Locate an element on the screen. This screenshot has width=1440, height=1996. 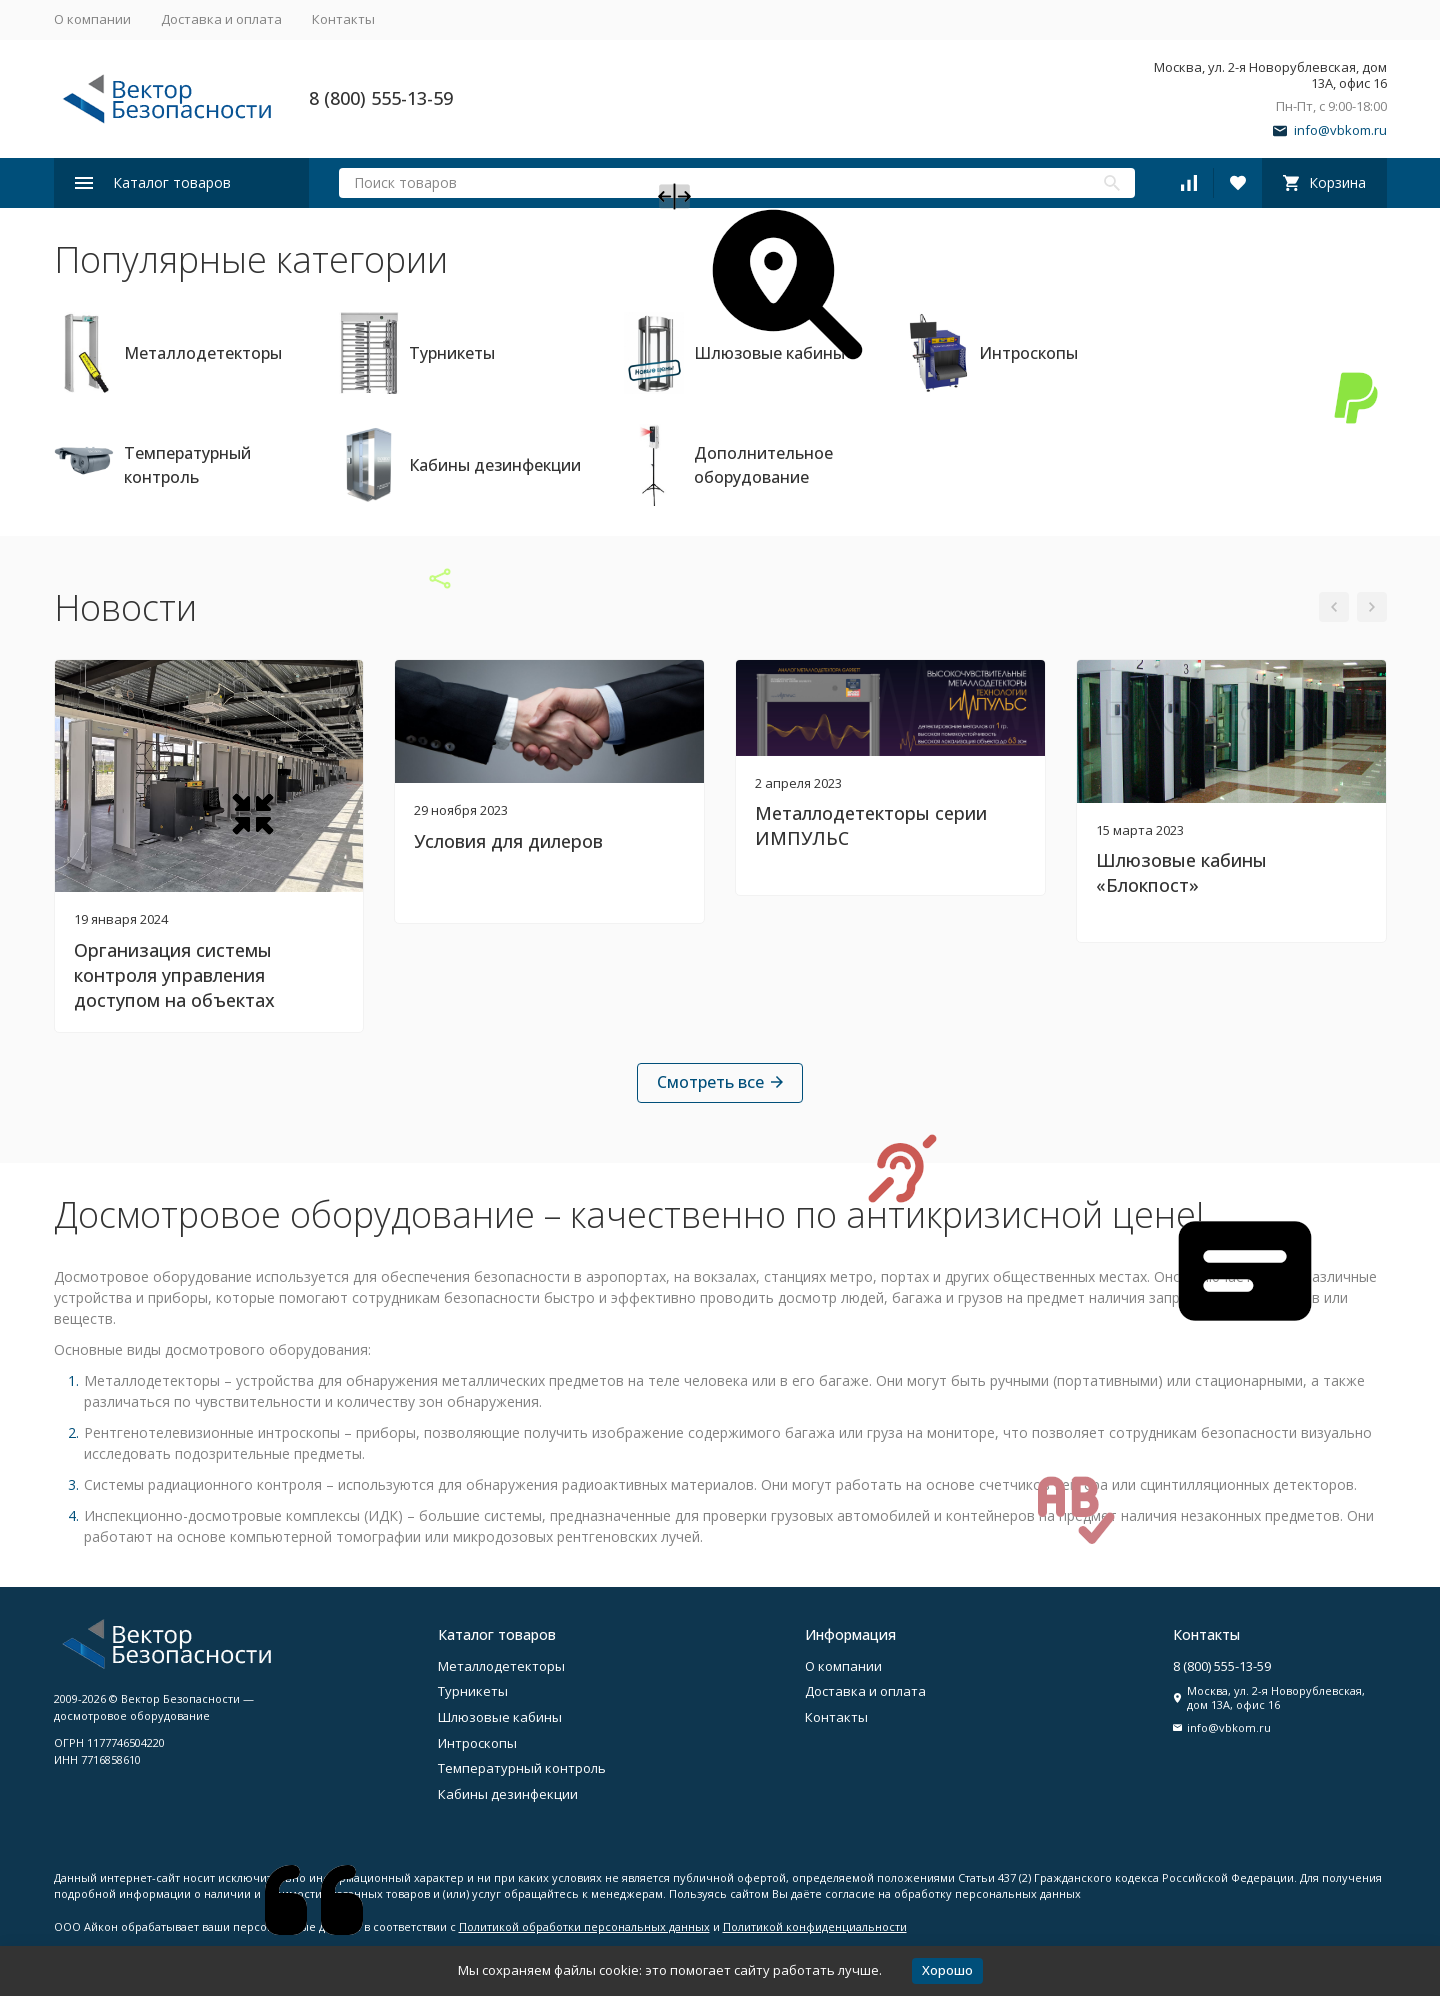
insert a block quote is located at coordinates (314, 1900).